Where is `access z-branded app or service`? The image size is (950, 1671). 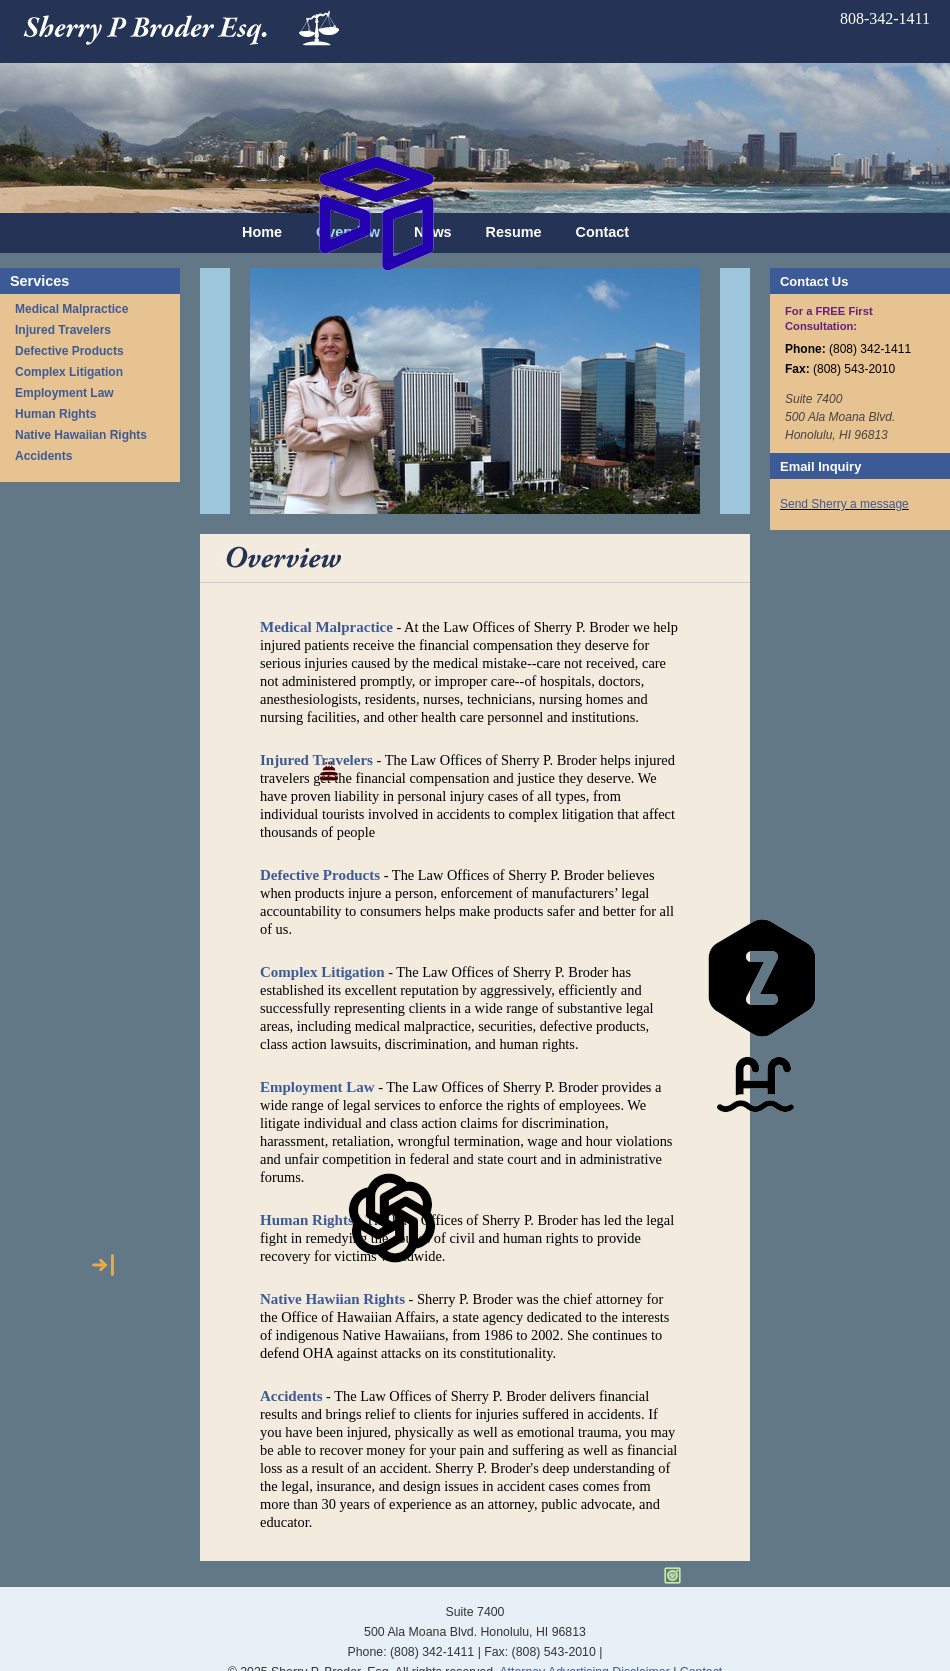
access z-branded app or service is located at coordinates (762, 978).